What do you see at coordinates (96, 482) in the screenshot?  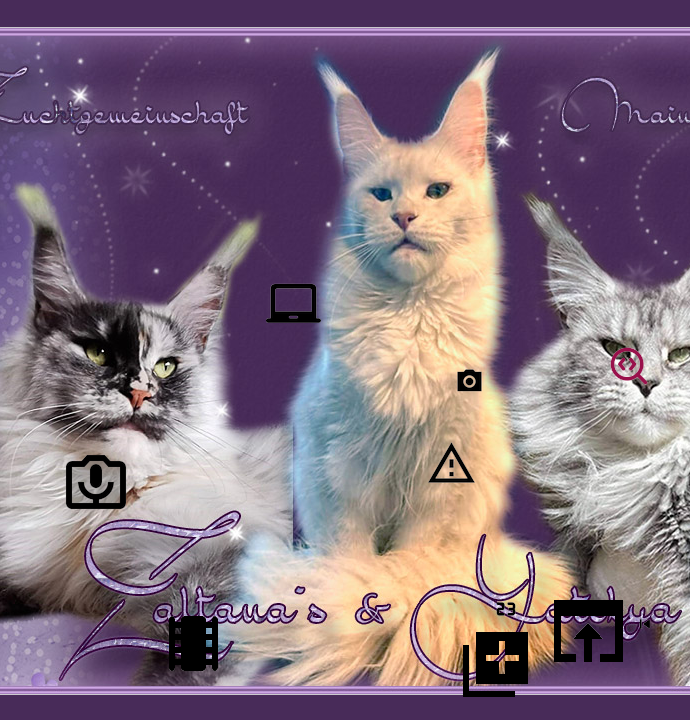 I see `grant camera and microphone permissions` at bounding box center [96, 482].